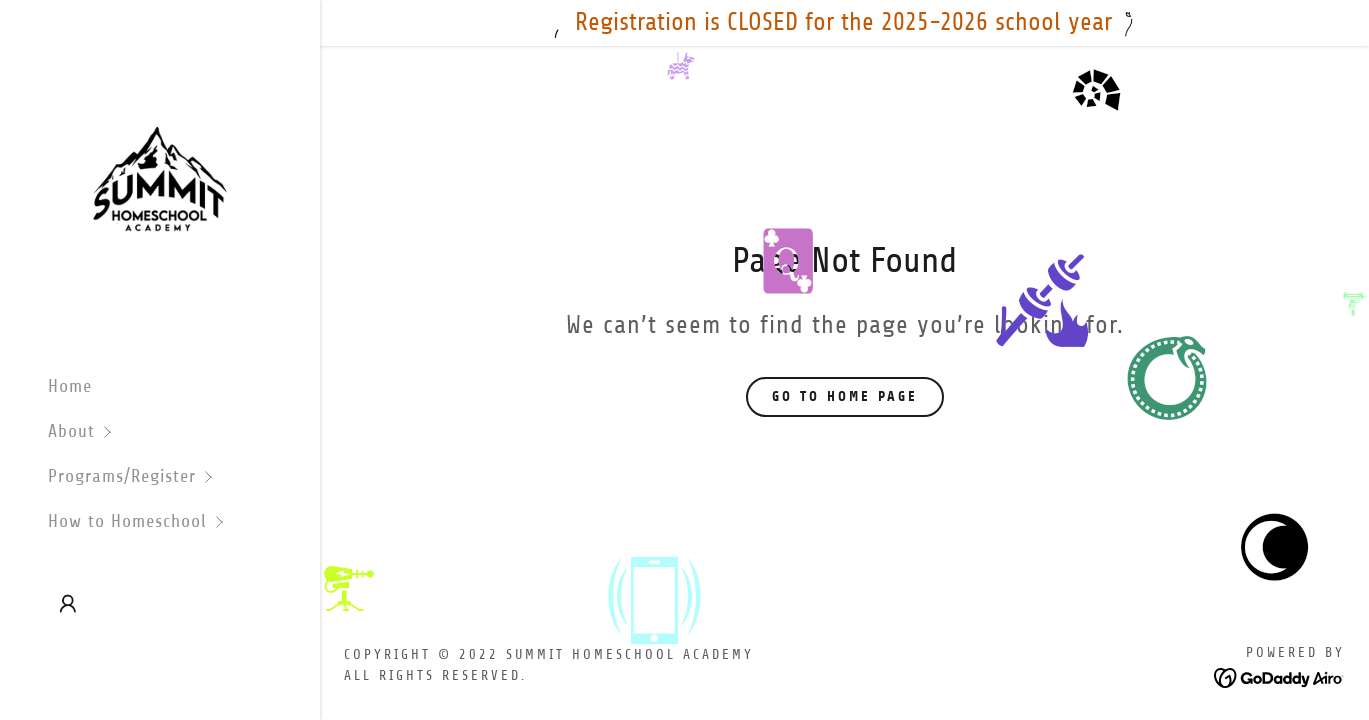  Describe the element at coordinates (1041, 300) in the screenshot. I see `roast marshmallows over a campfire` at that location.